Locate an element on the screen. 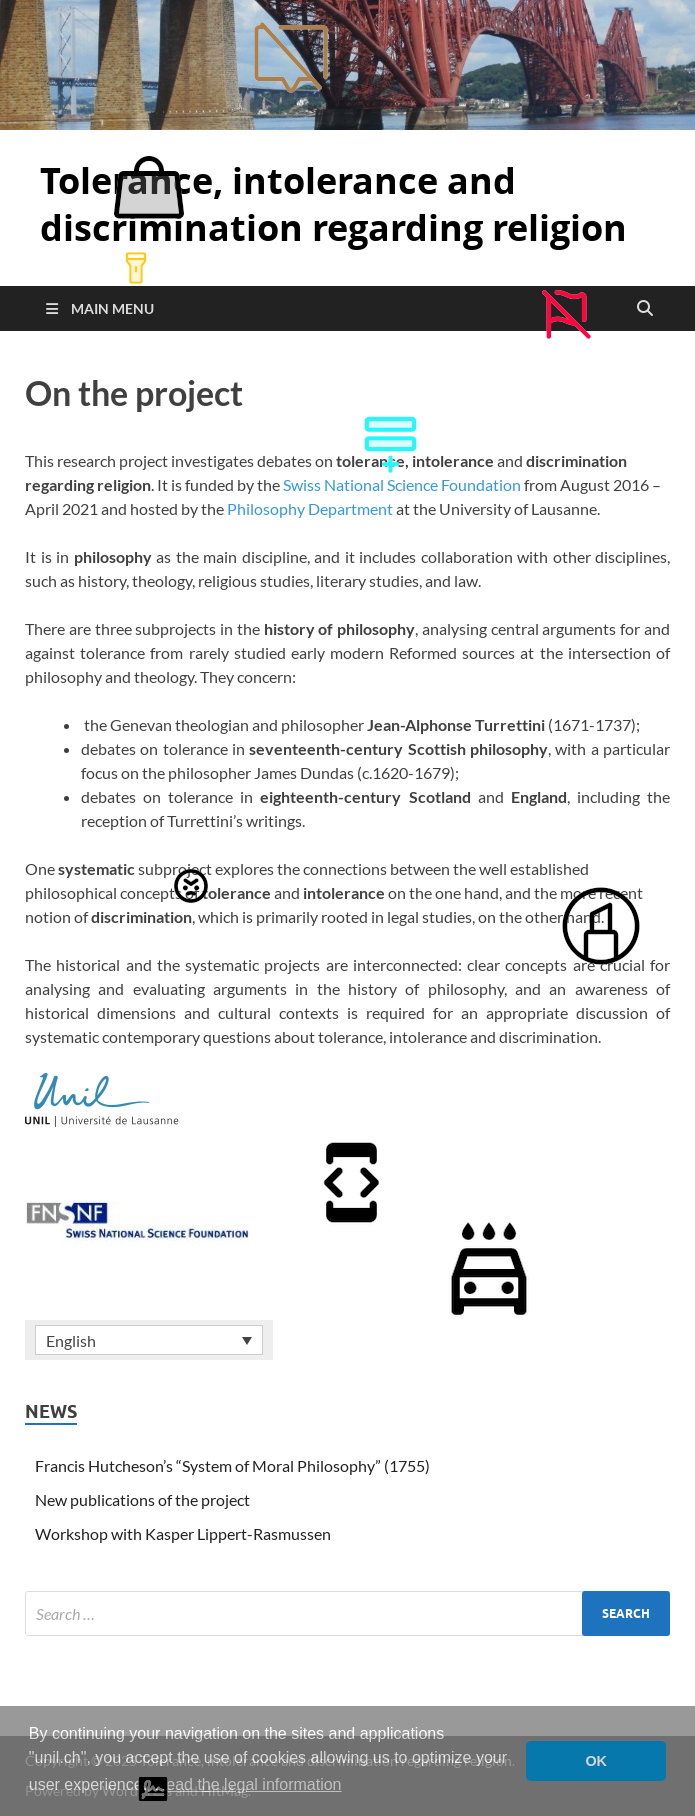 The width and height of the screenshot is (695, 1816). report or flag negative content is located at coordinates (191, 886).